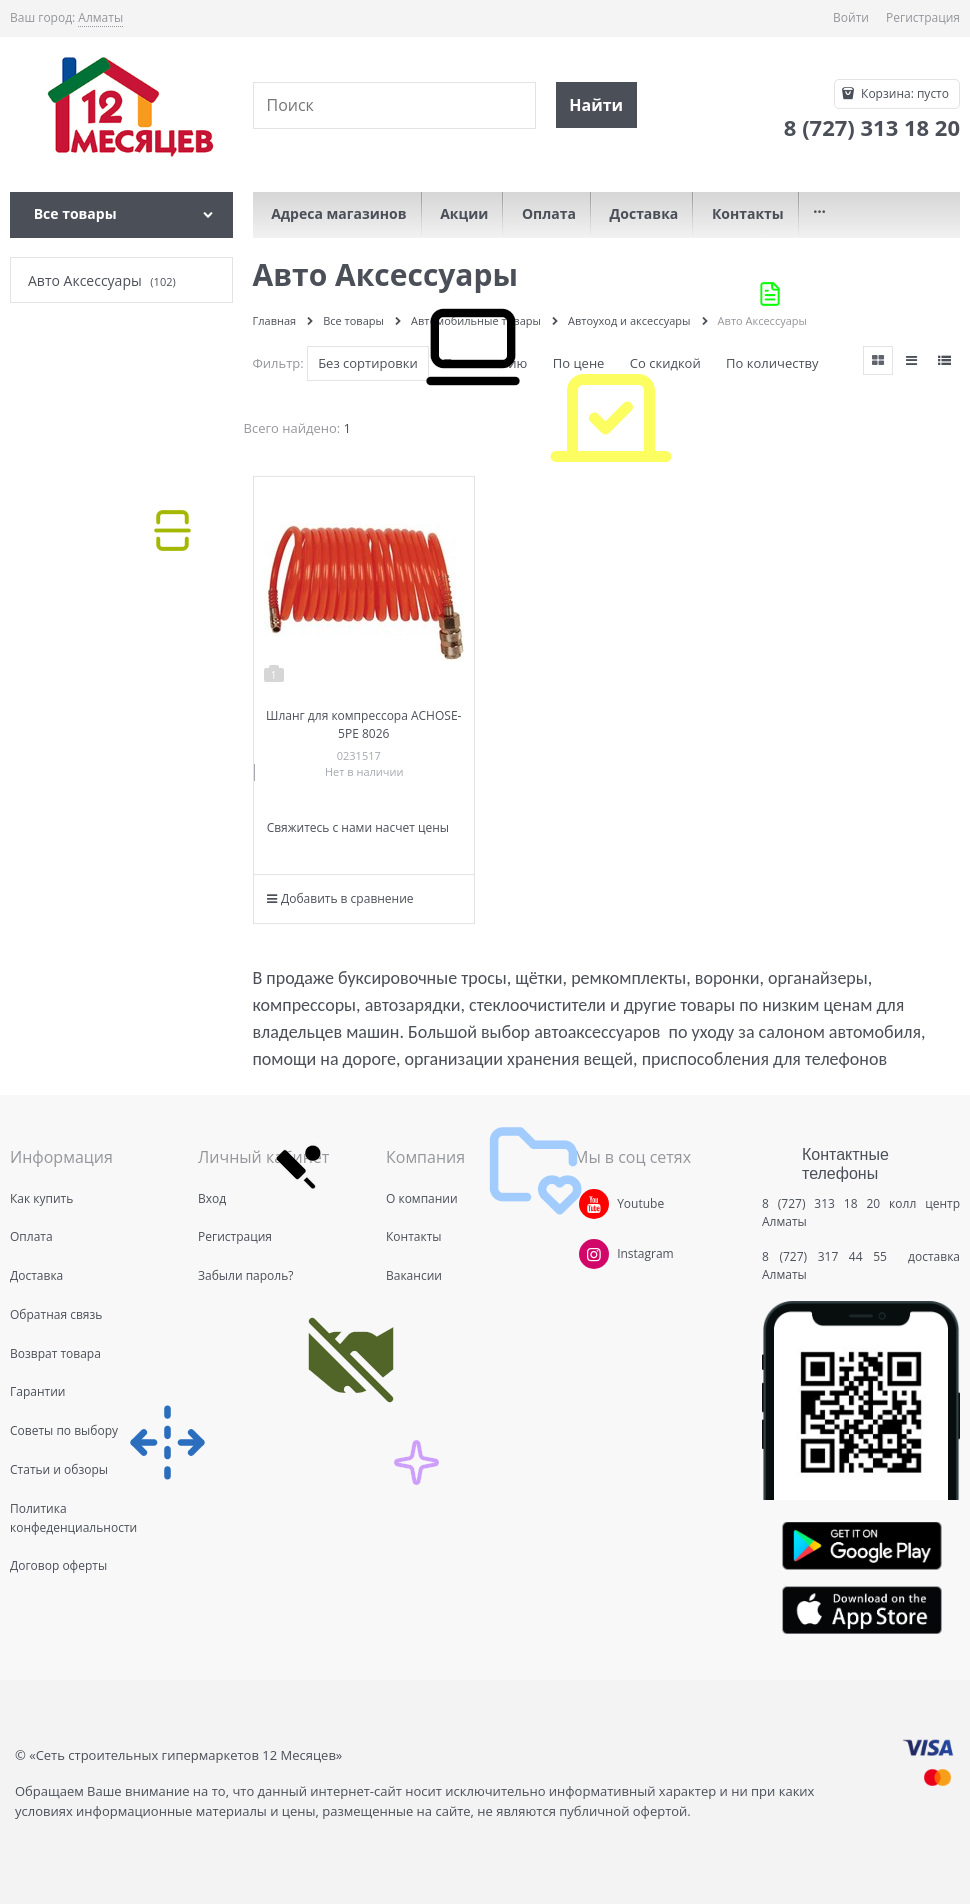 The height and width of the screenshot is (1904, 970). I want to click on cast your vote or submit a ballot, so click(611, 418).